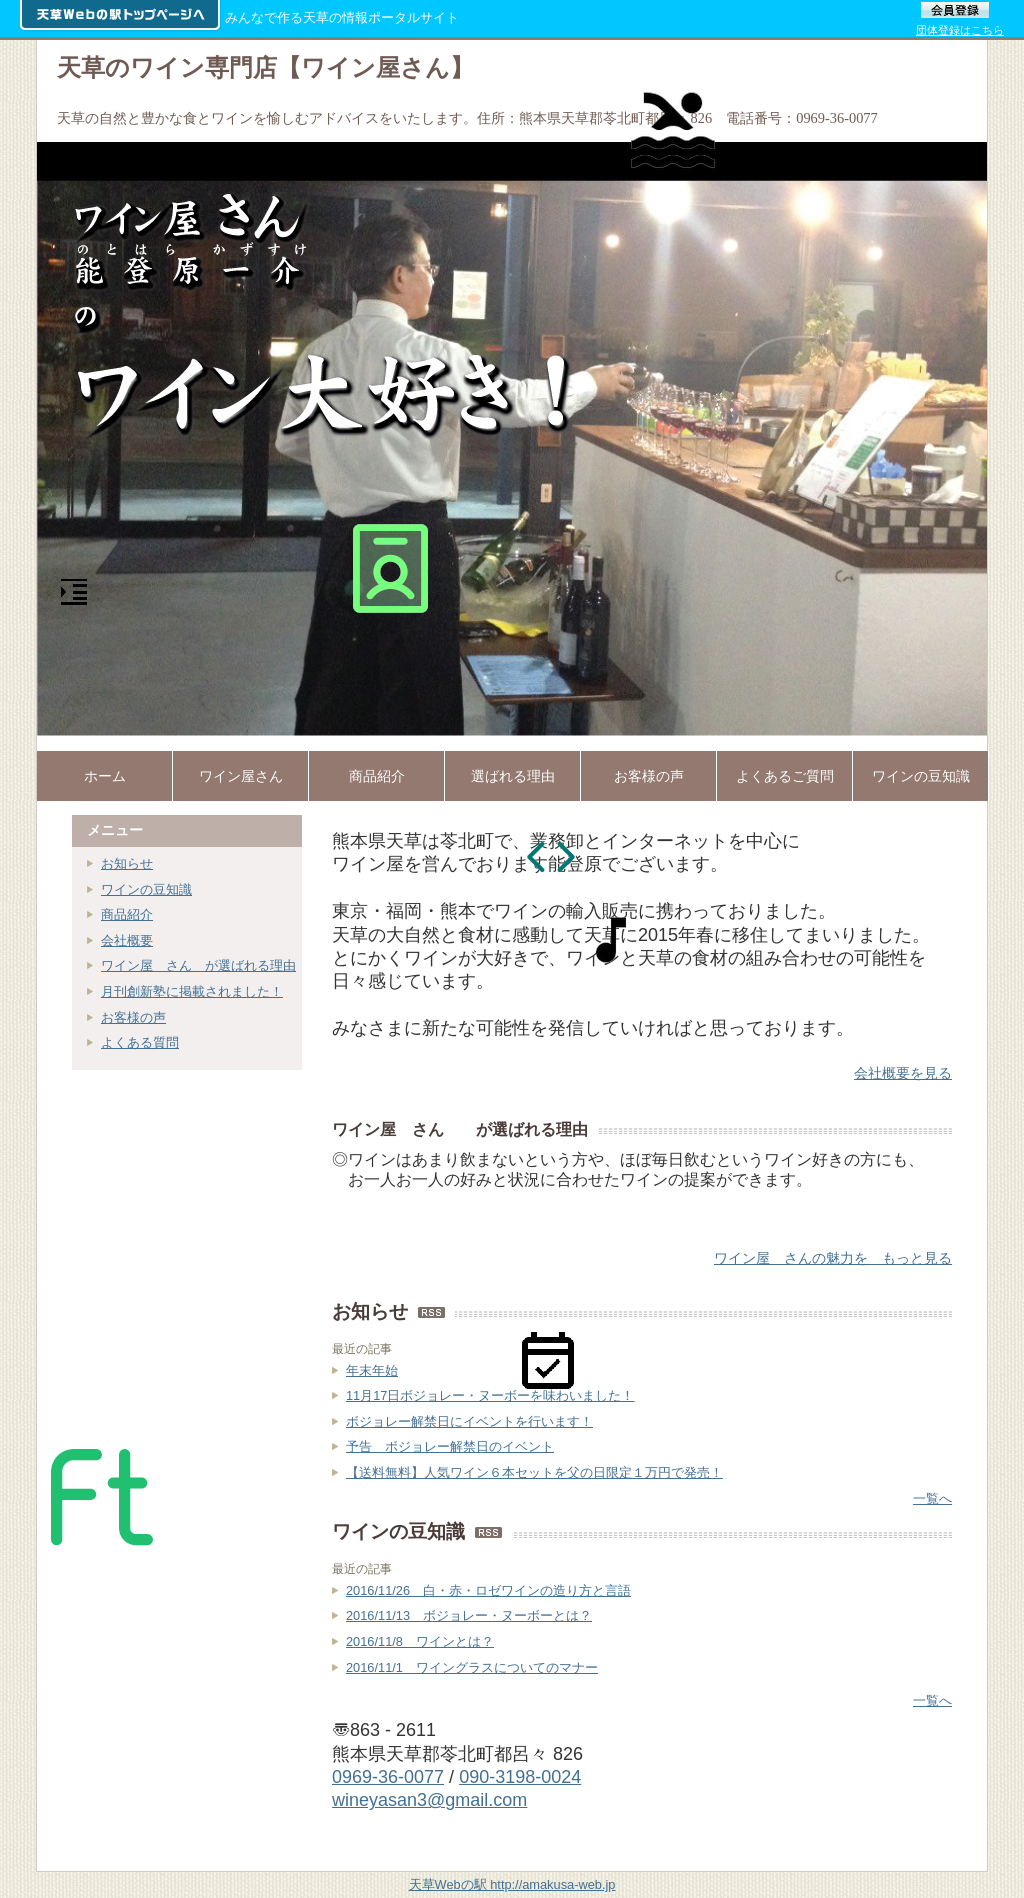  I want to click on indicates swimming pool amenity available, so click(673, 130).